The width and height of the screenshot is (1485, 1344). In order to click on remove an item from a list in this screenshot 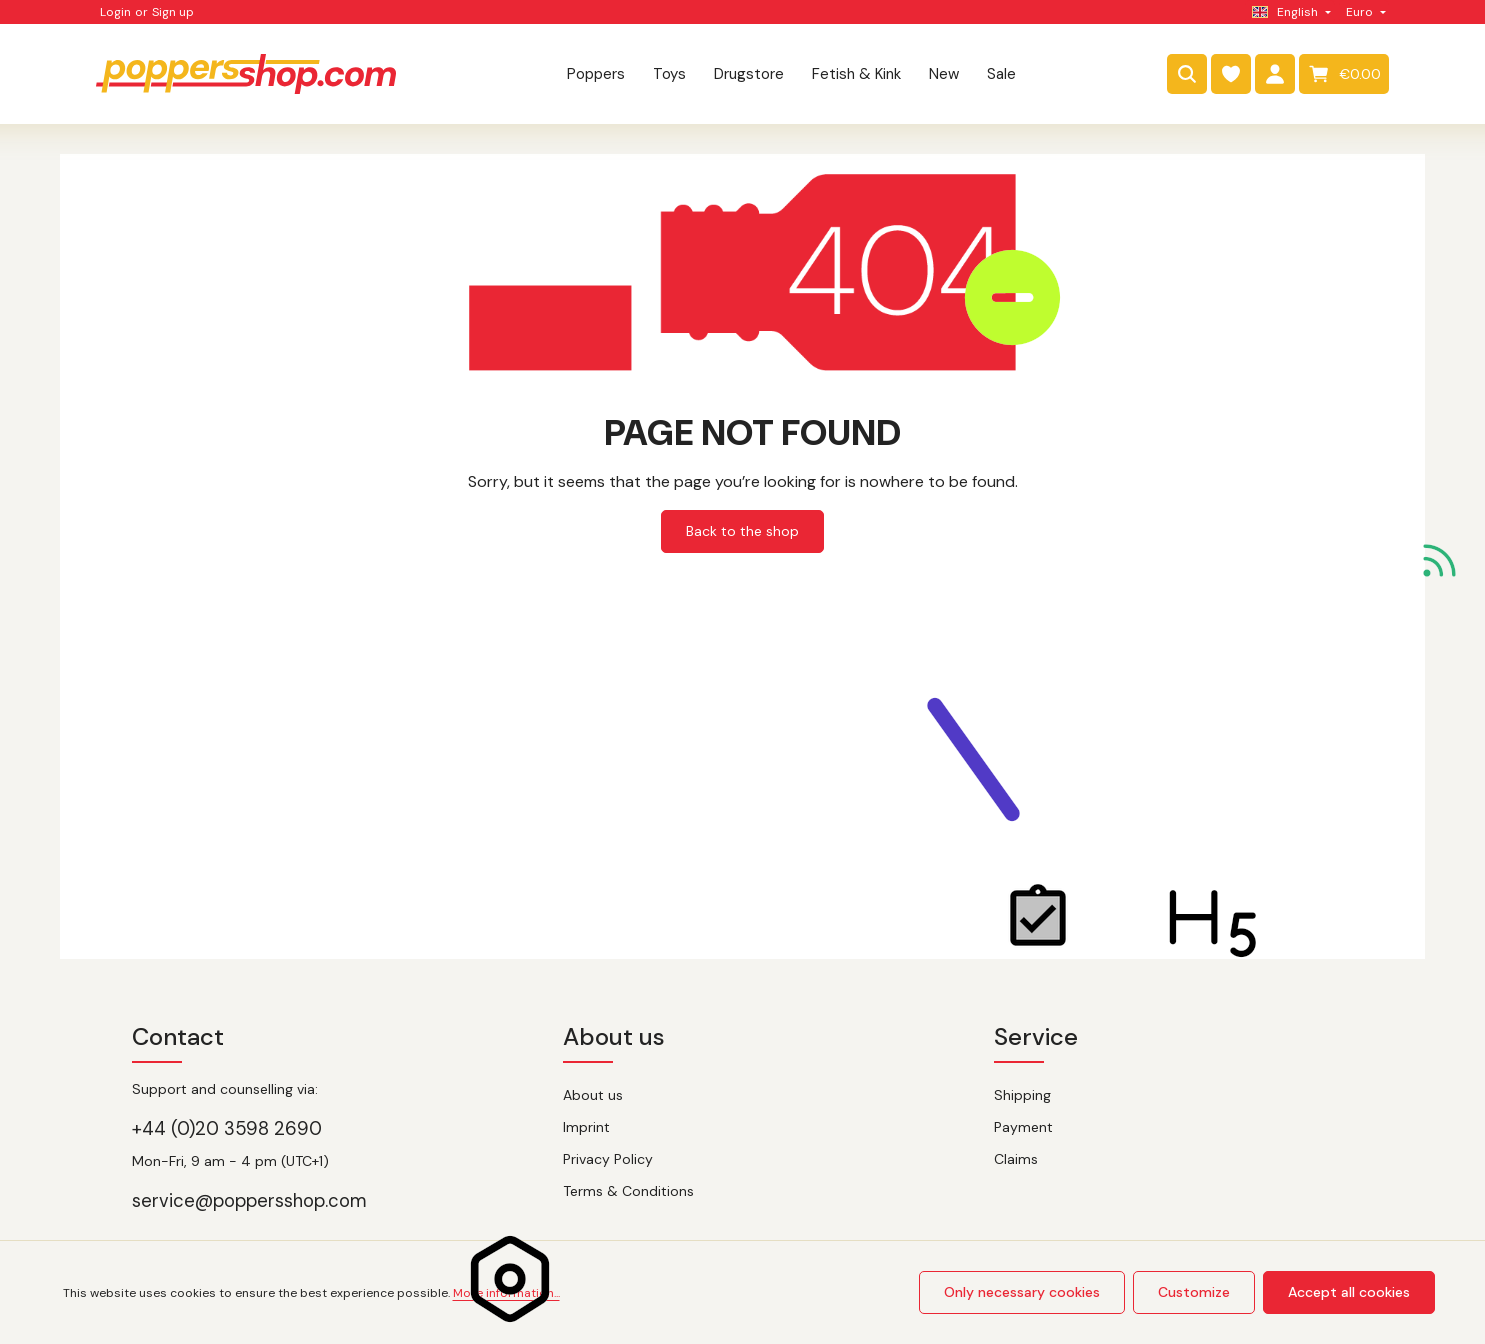, I will do `click(1012, 297)`.